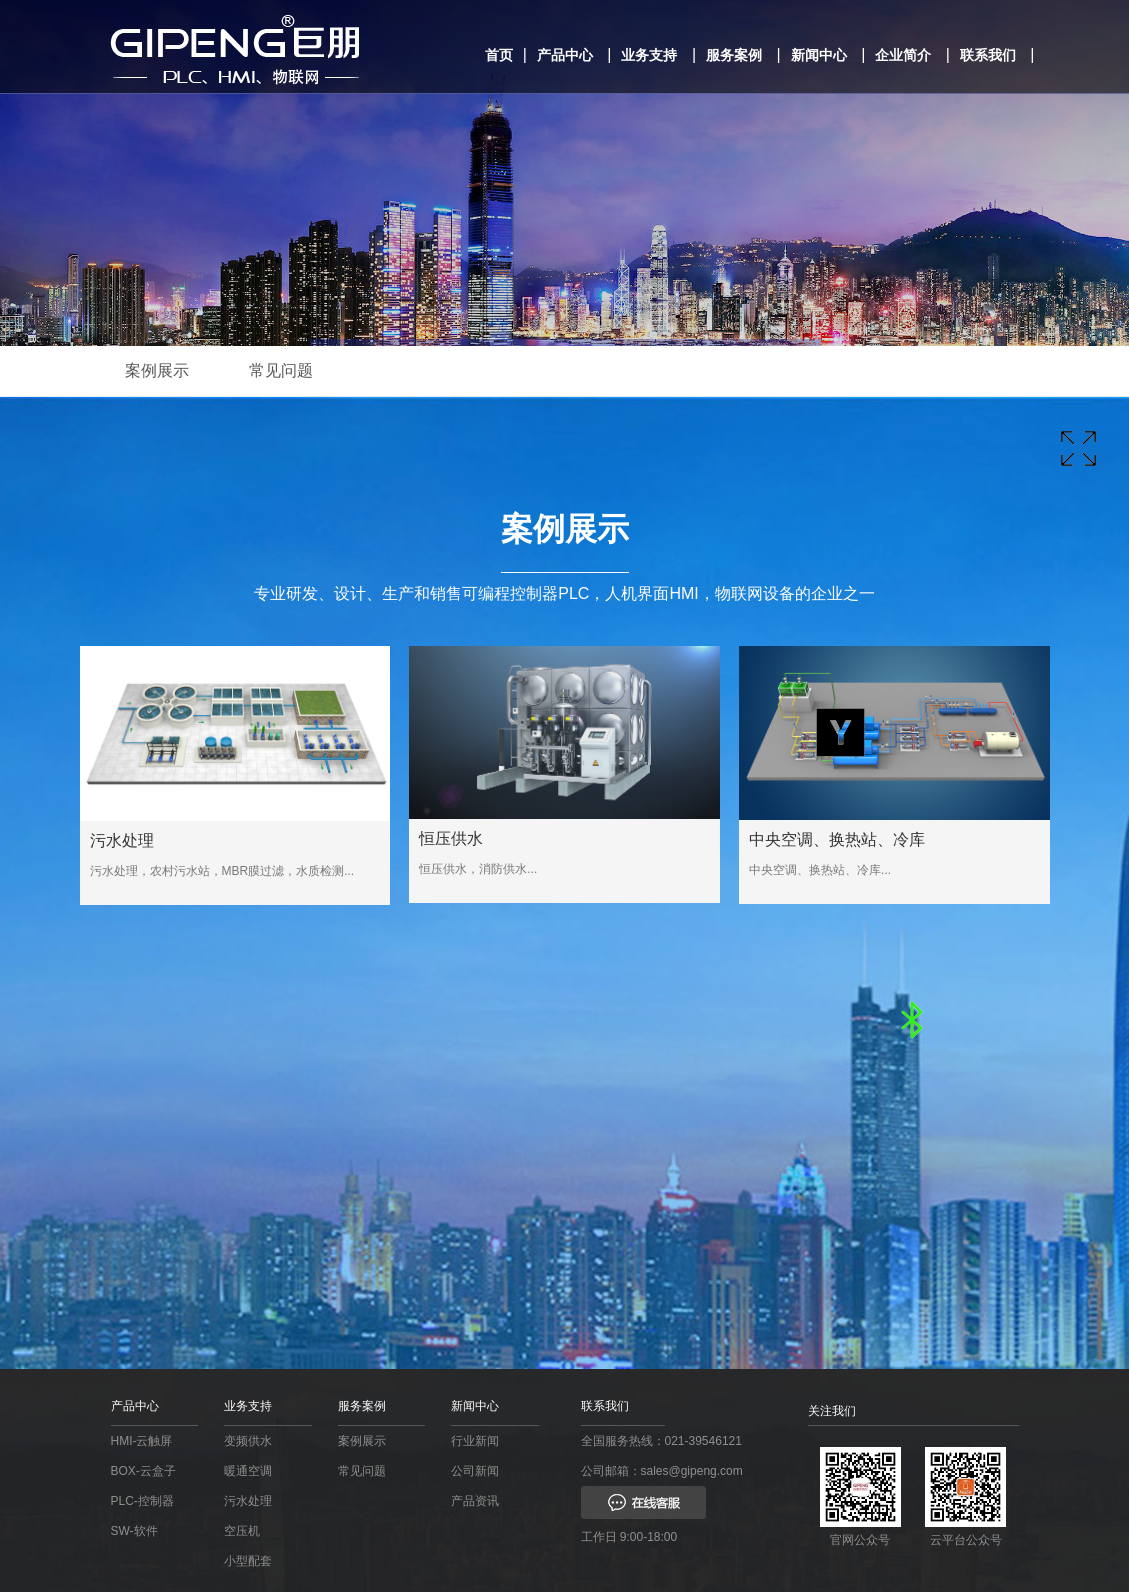  What do you see at coordinates (1078, 448) in the screenshot?
I see `expand to fullscreen mode` at bounding box center [1078, 448].